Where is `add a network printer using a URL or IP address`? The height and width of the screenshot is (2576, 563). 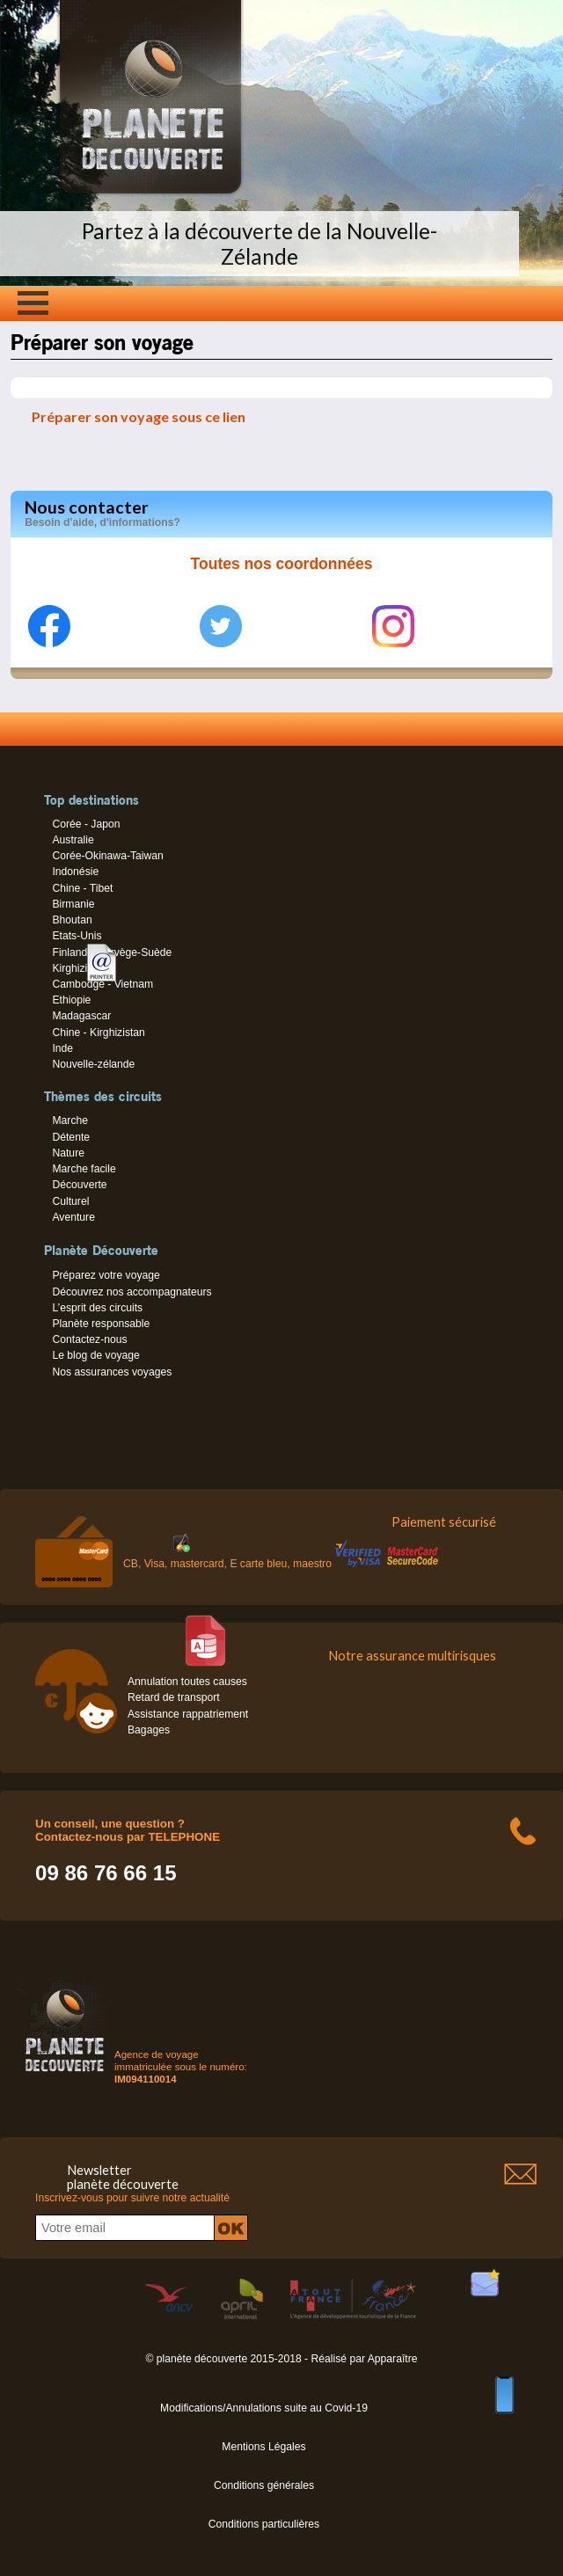 add a network printer using a URL or IP address is located at coordinates (101, 963).